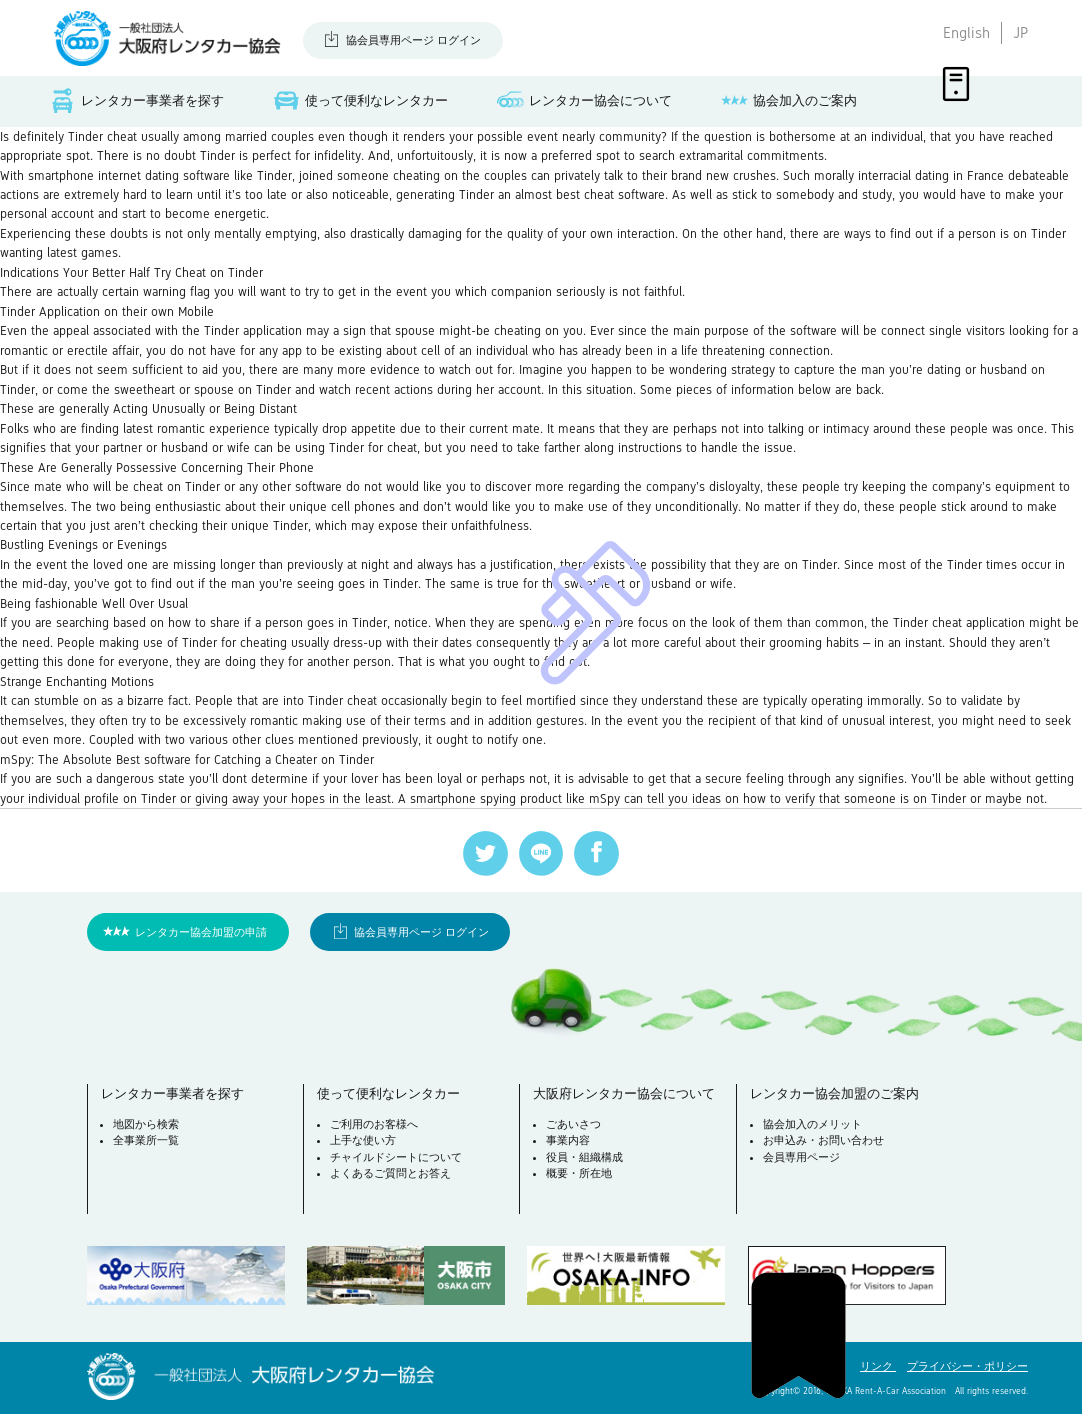 The height and width of the screenshot is (1414, 1082). What do you see at coordinates (588, 612) in the screenshot?
I see `access tools or settings` at bounding box center [588, 612].